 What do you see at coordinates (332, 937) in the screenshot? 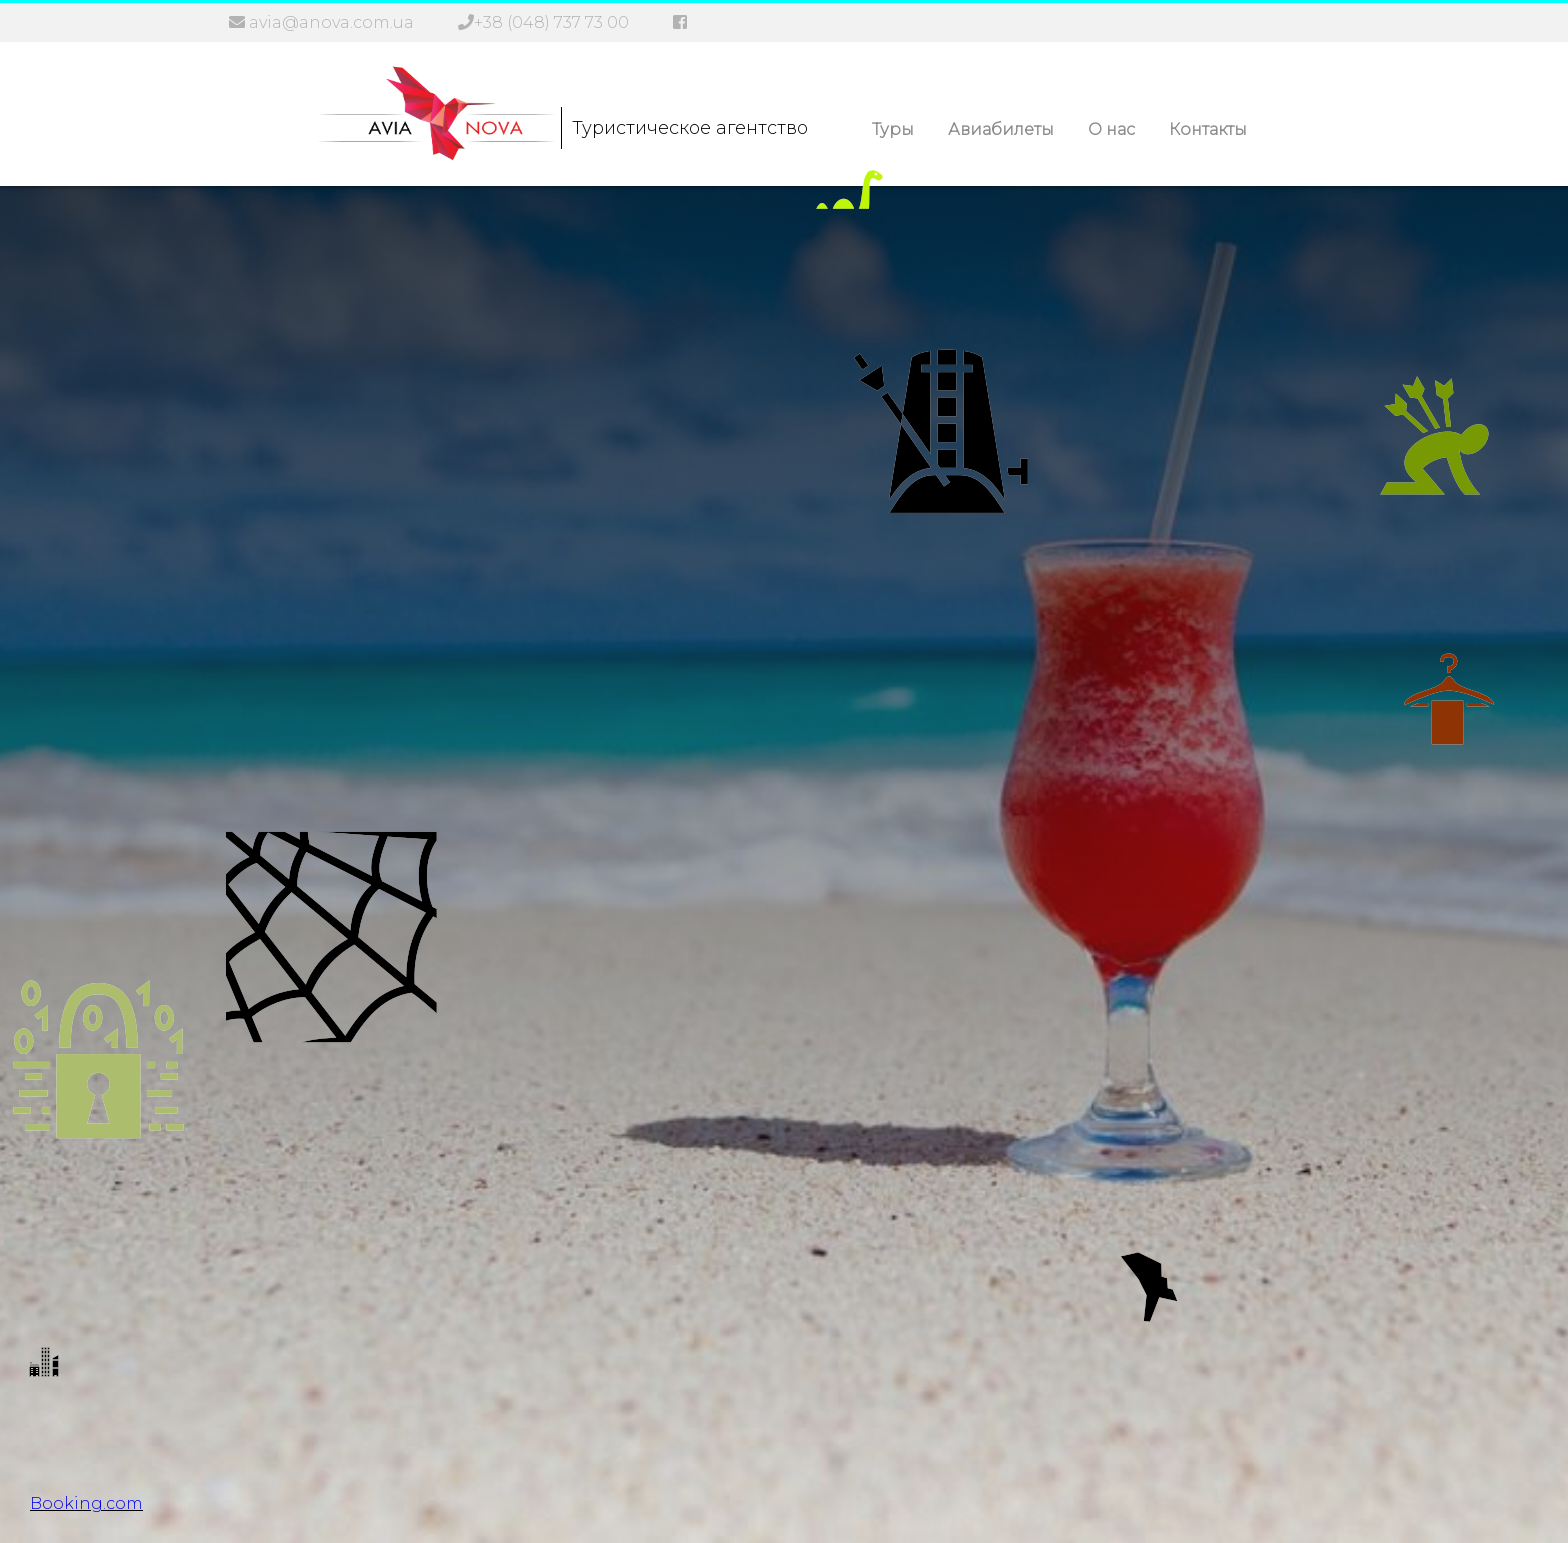
I see `indicates an abandoned or inactive section` at bounding box center [332, 937].